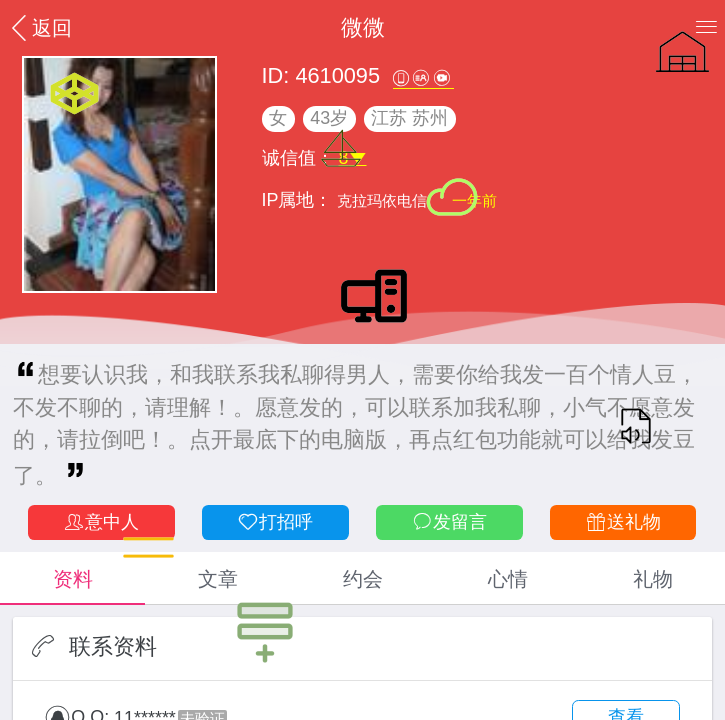 The image size is (725, 720). I want to click on access desktop computer settings, so click(374, 296).